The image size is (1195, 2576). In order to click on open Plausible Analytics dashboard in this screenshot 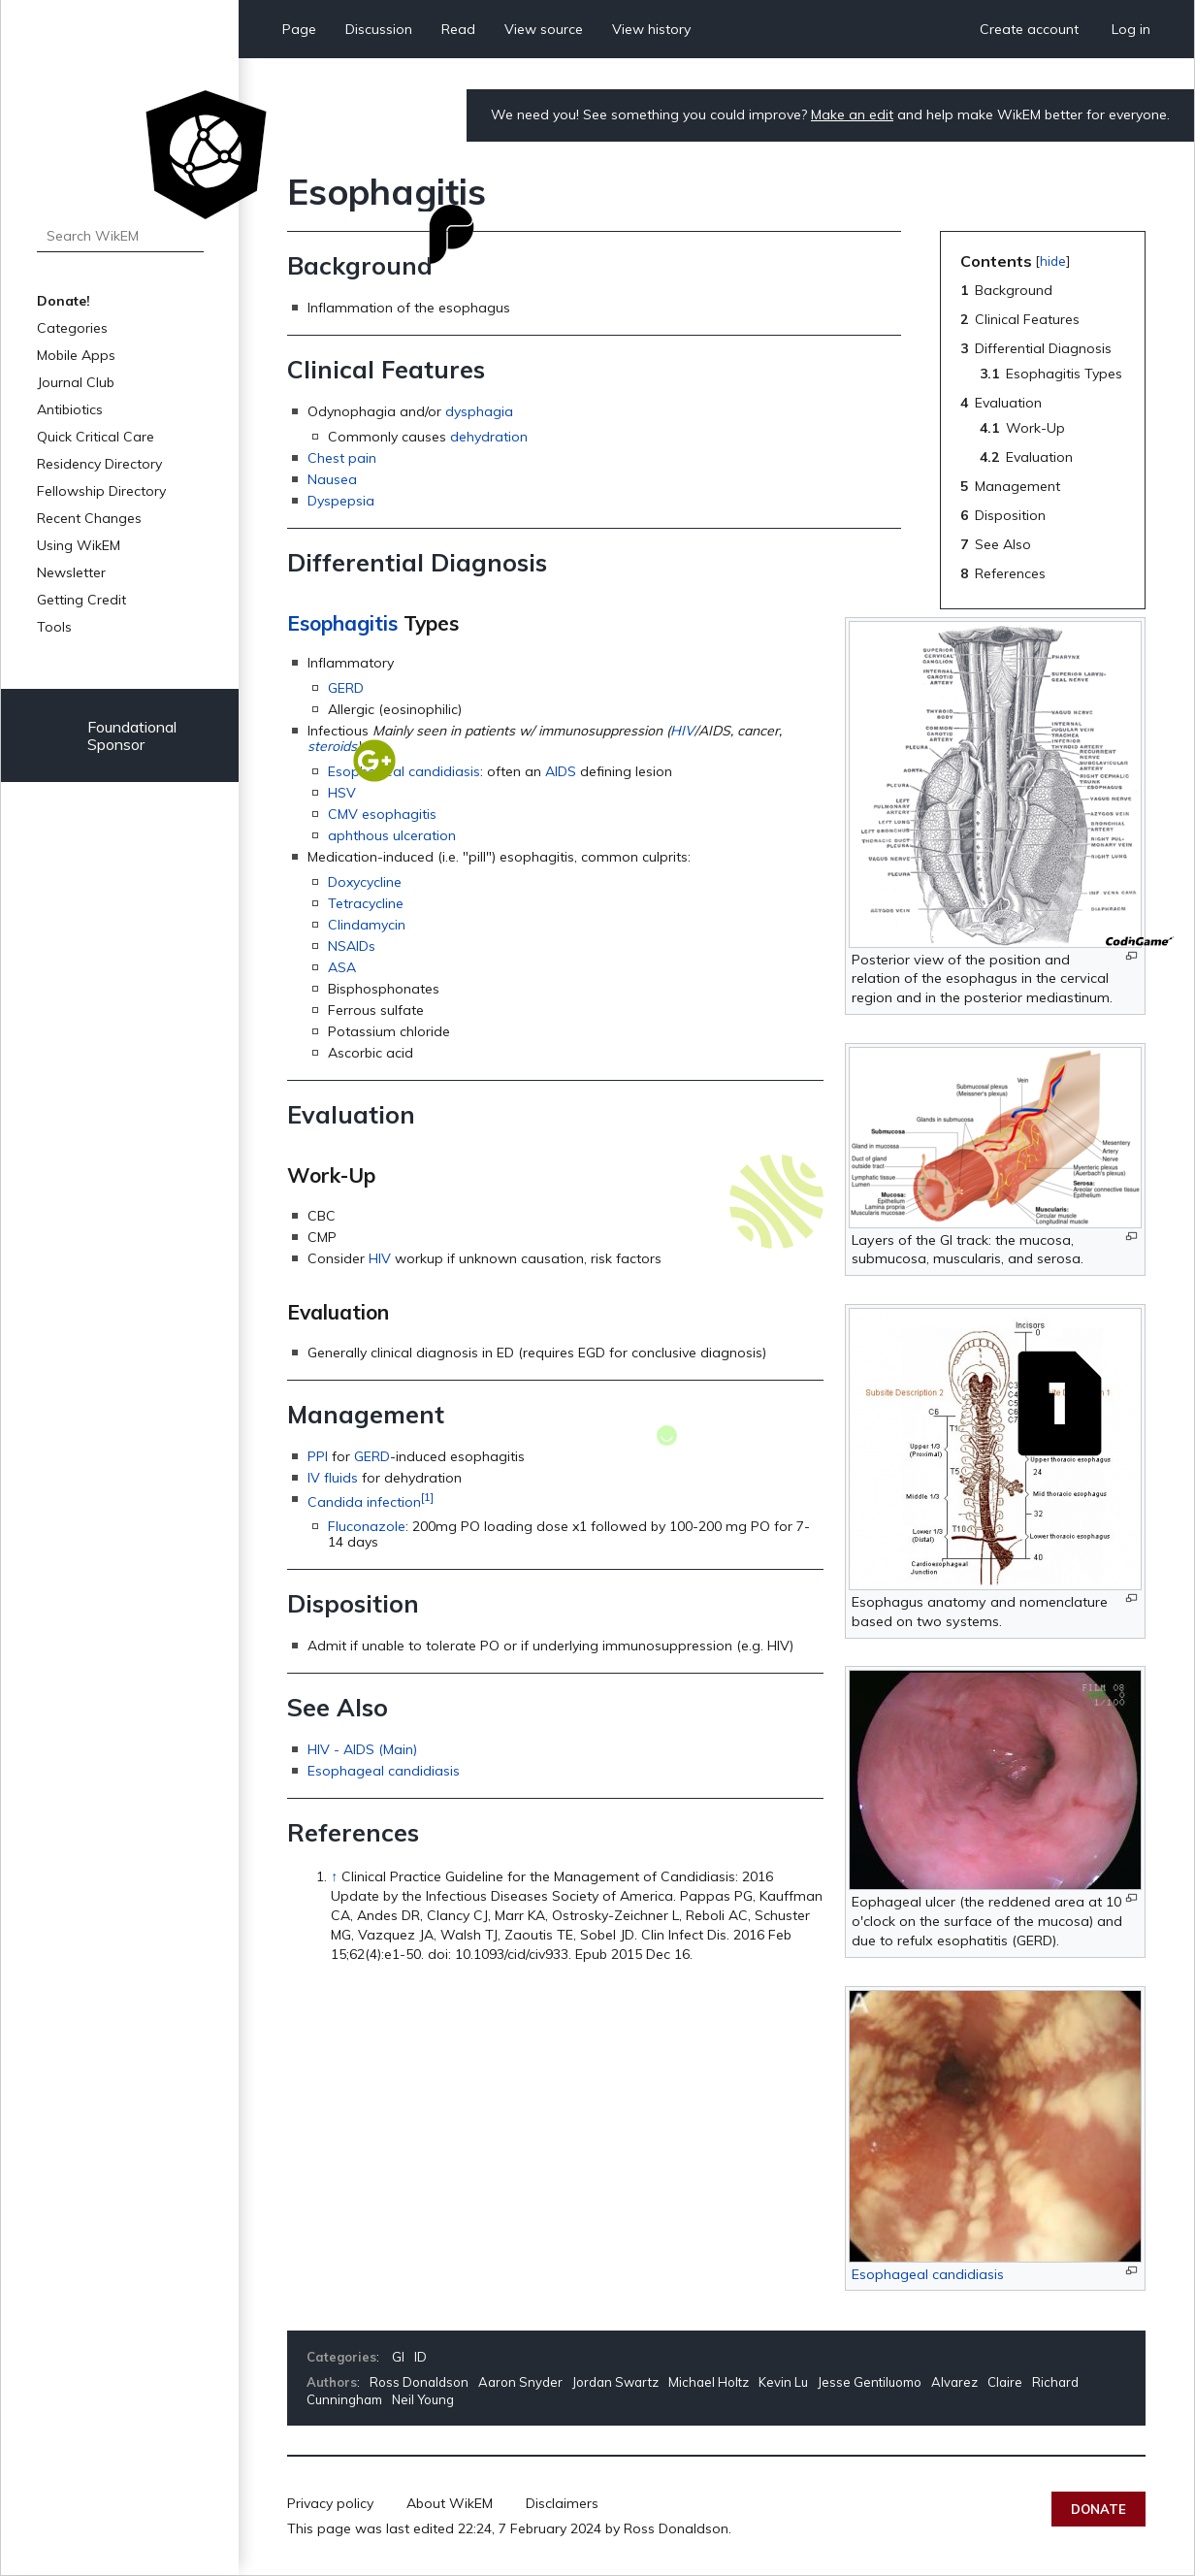, I will do `click(451, 234)`.